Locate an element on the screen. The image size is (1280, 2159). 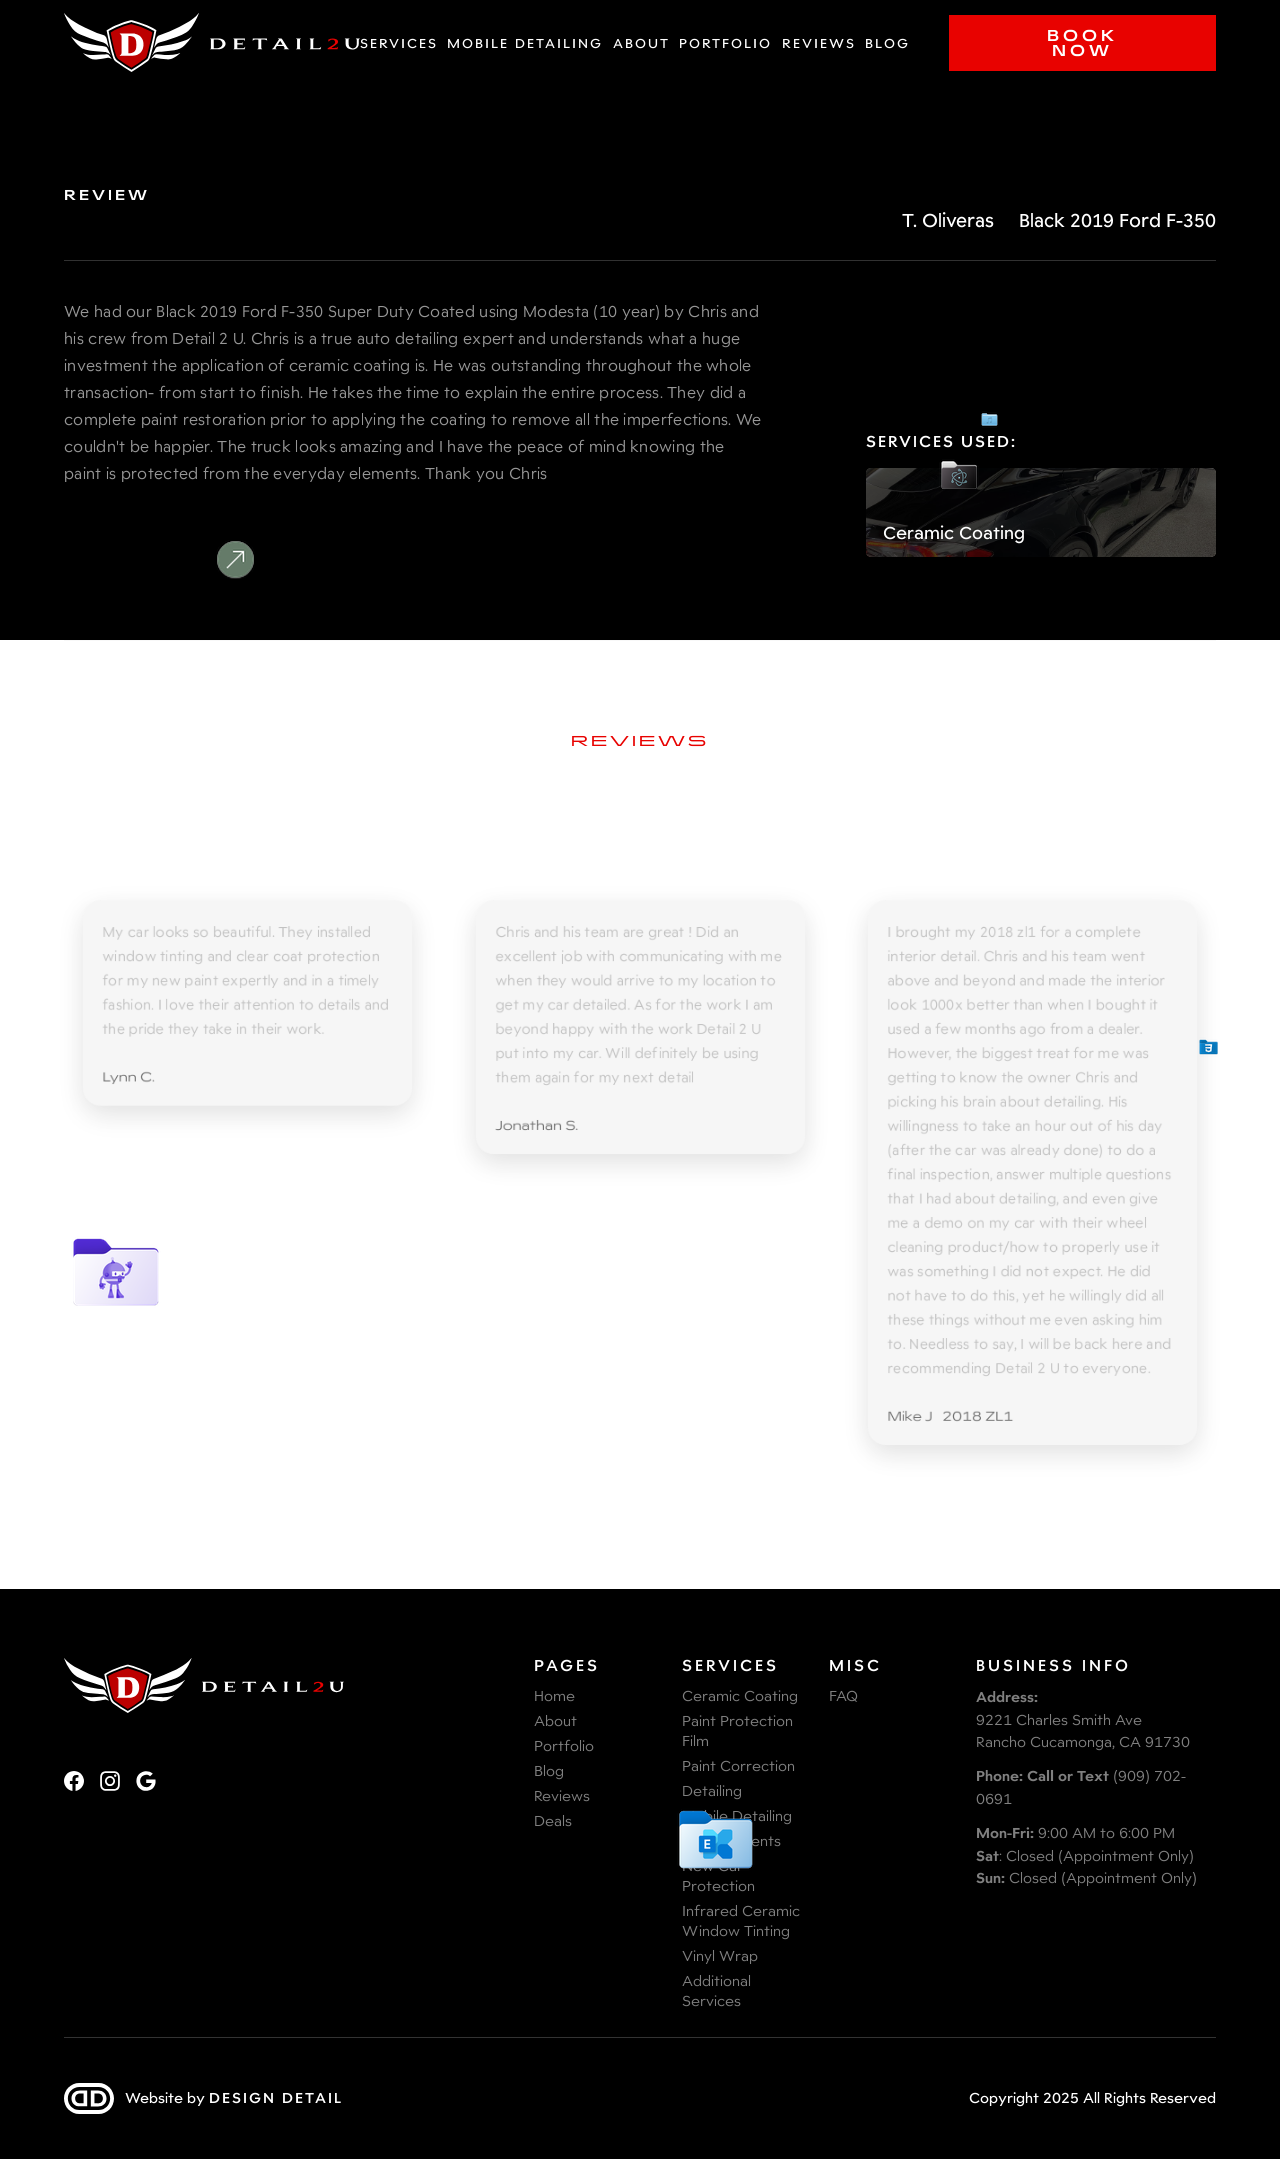
open folder containing electron app files is located at coordinates (959, 476).